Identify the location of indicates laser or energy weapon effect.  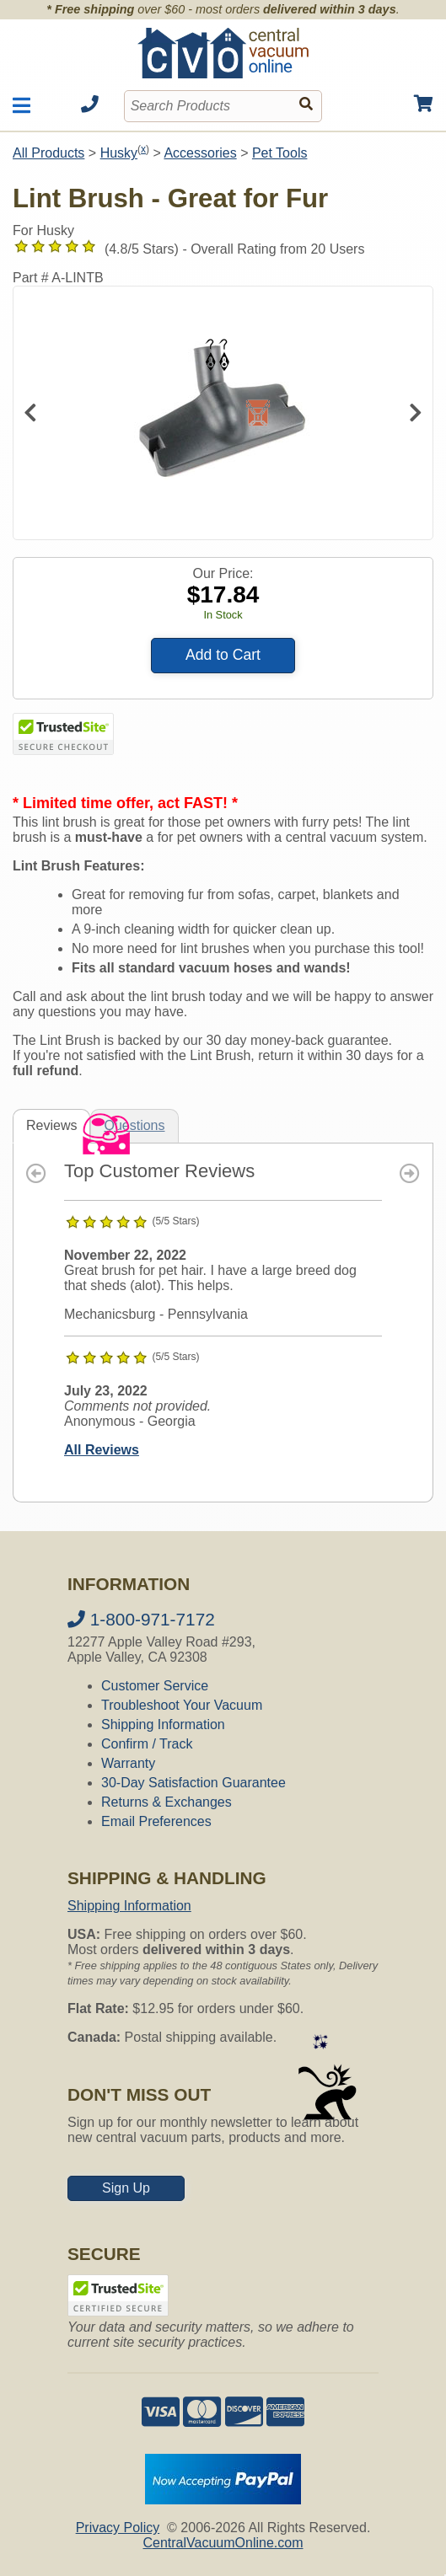
(320, 2042).